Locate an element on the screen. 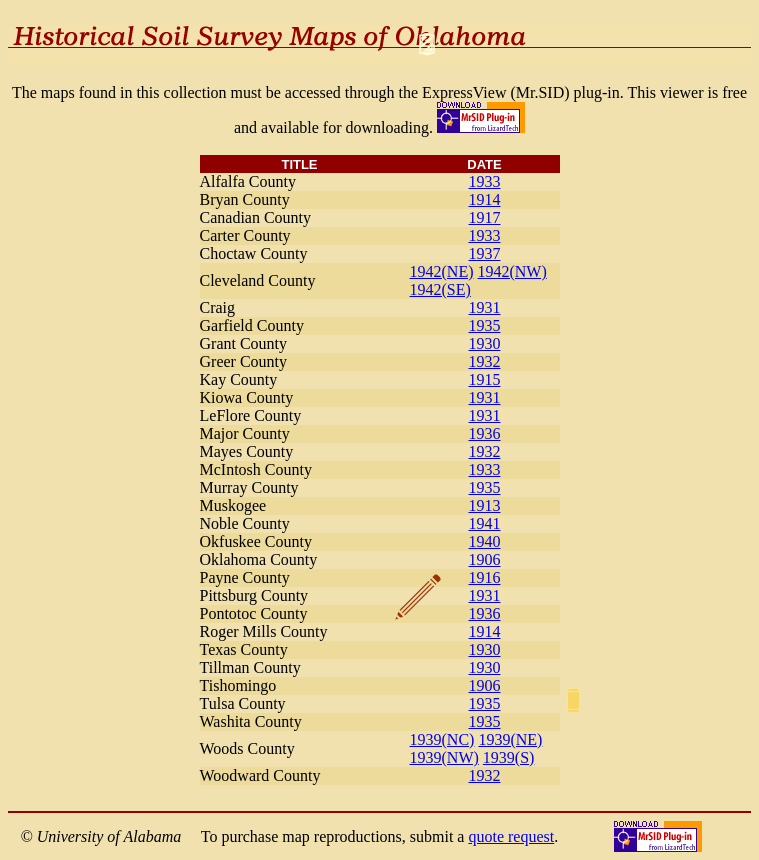 This screenshot has width=759, height=860. select a beverage or drink item is located at coordinates (573, 700).